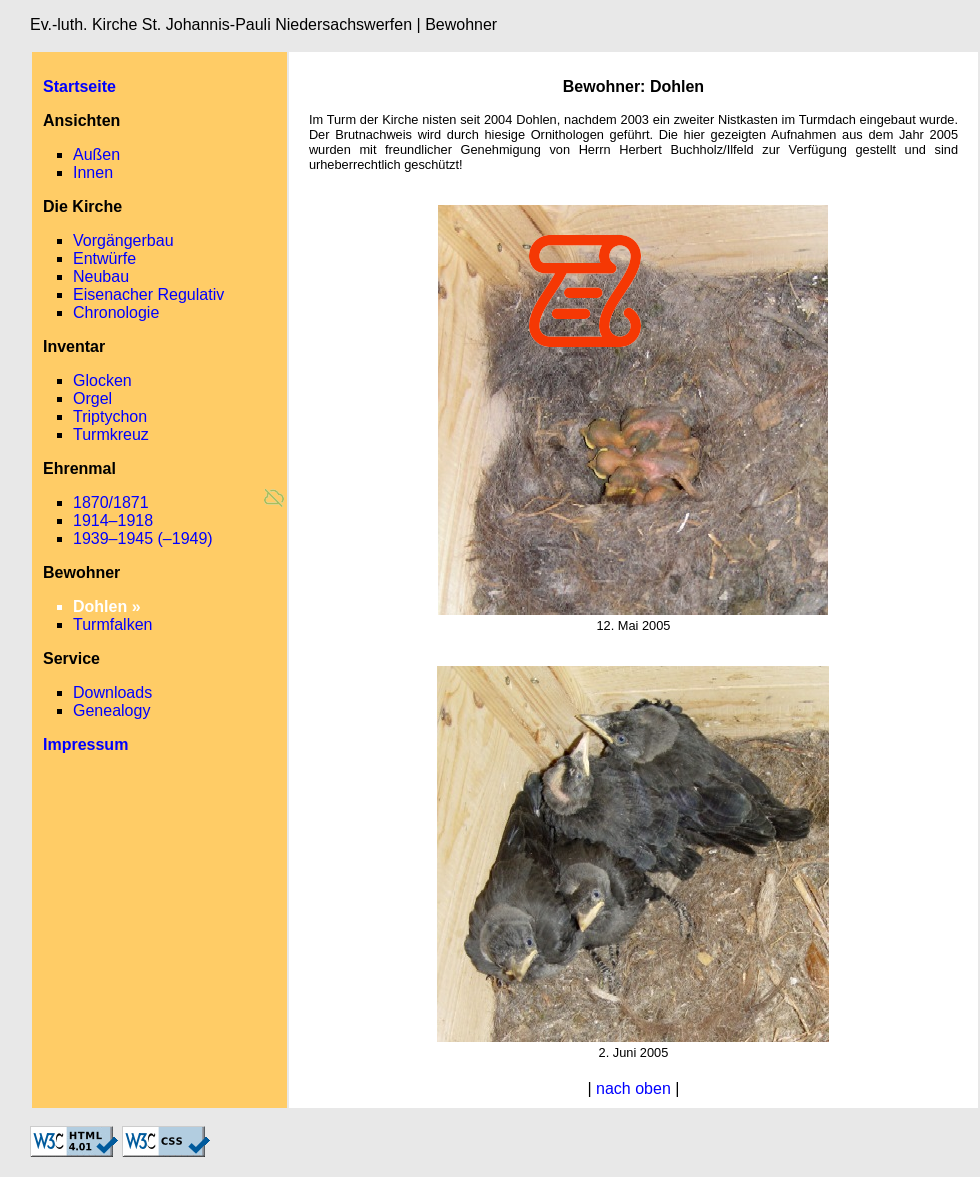  Describe the element at coordinates (274, 497) in the screenshot. I see `indicates cloud sync is unavailable` at that location.